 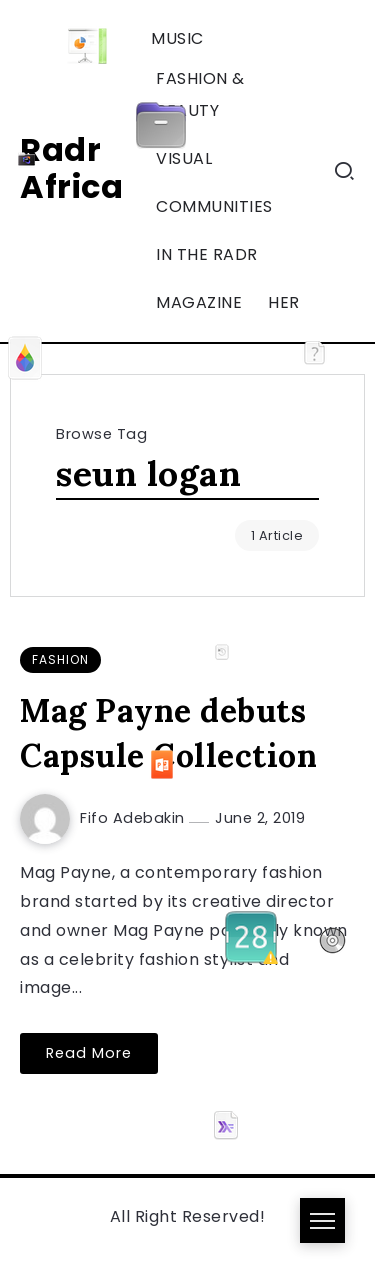 I want to click on an ICC color profile file, so click(x=25, y=358).